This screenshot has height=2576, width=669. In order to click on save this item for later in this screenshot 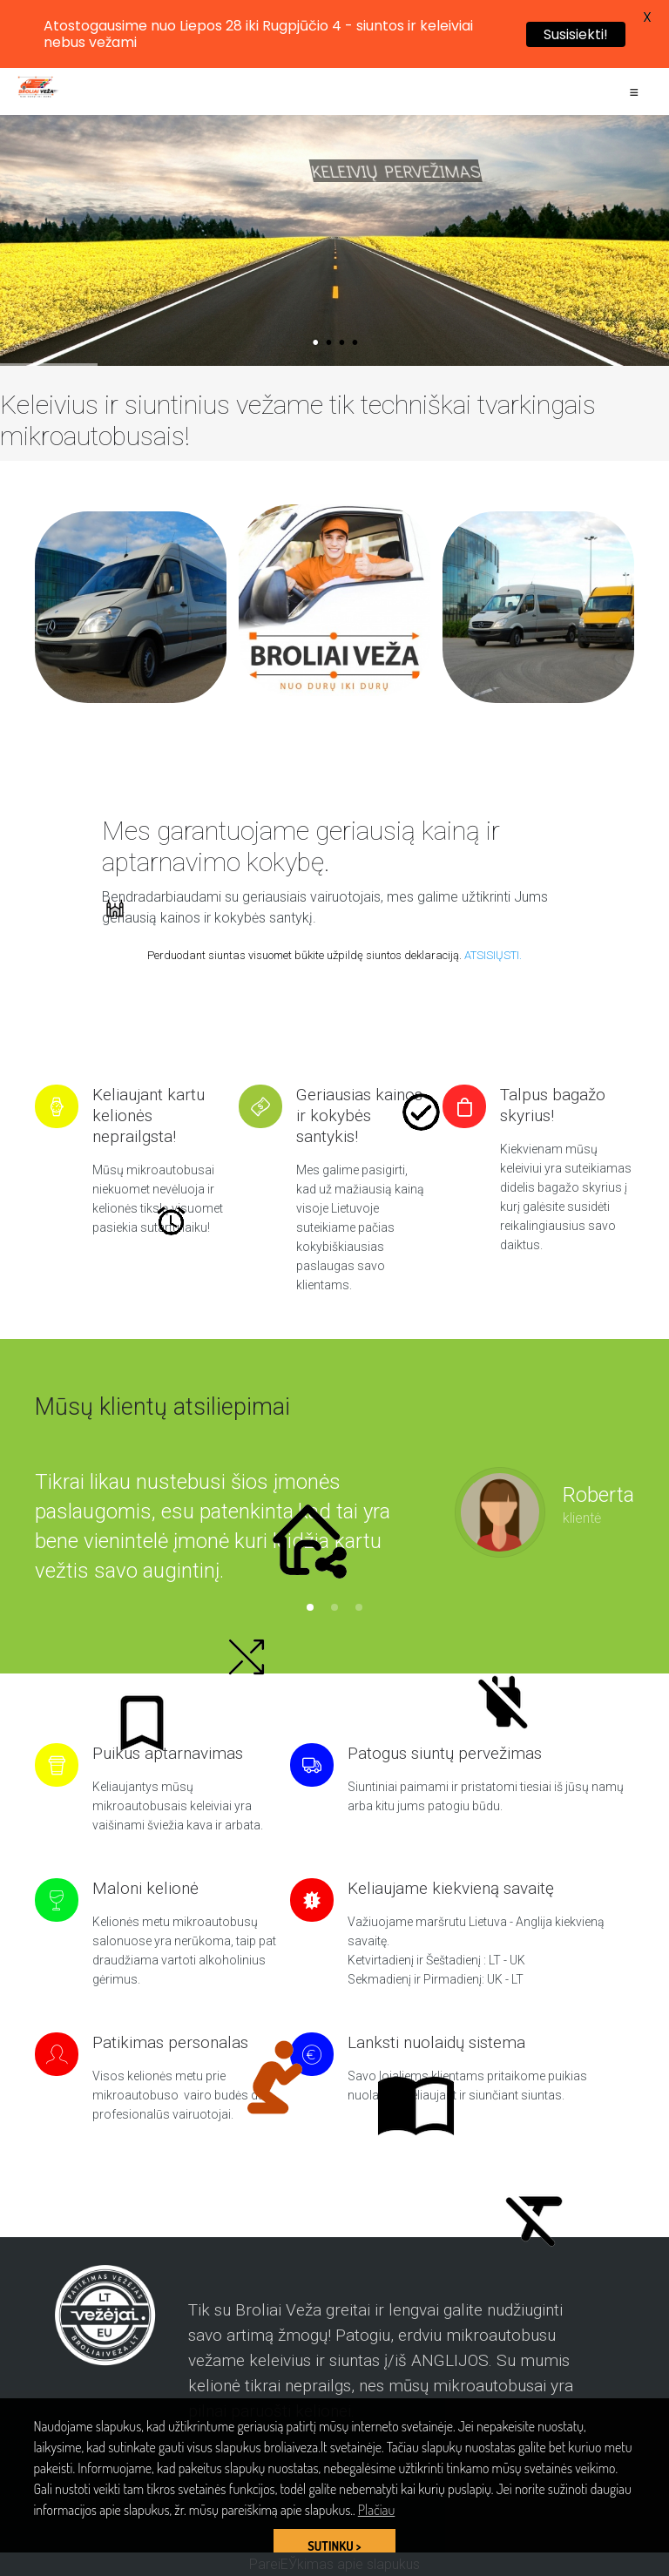, I will do `click(142, 1723)`.